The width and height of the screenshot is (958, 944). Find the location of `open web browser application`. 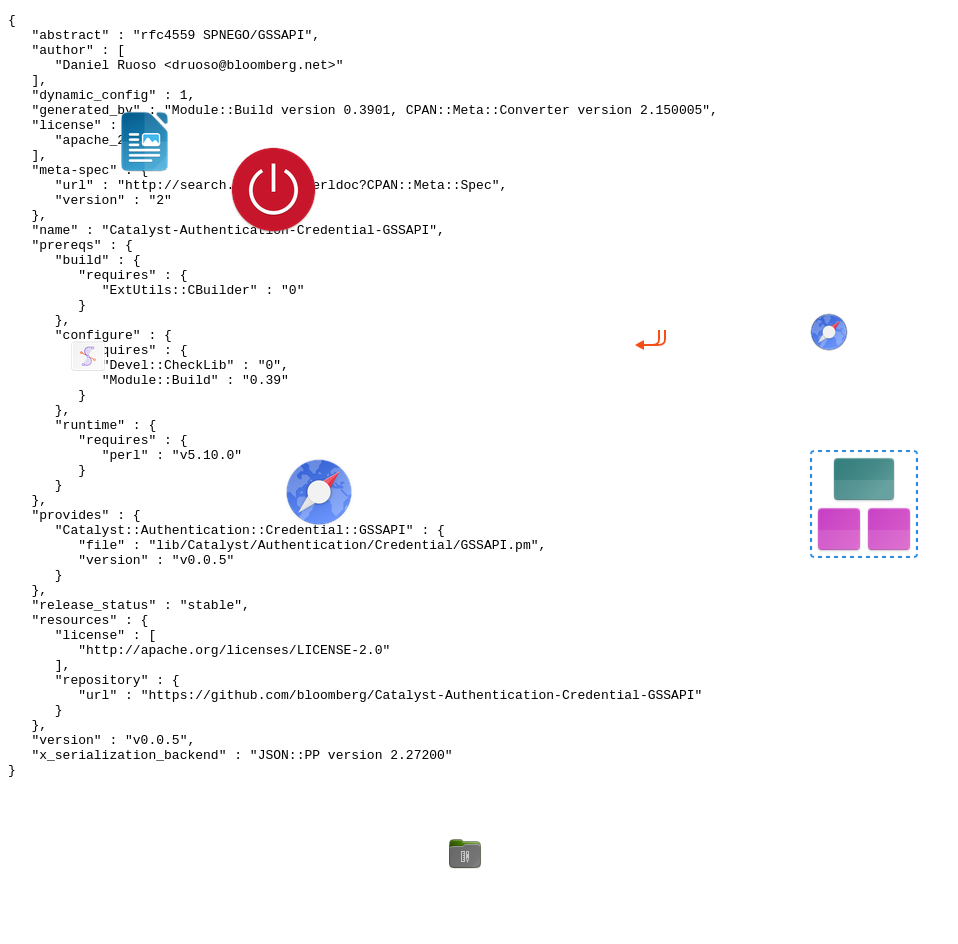

open web browser application is located at coordinates (829, 332).